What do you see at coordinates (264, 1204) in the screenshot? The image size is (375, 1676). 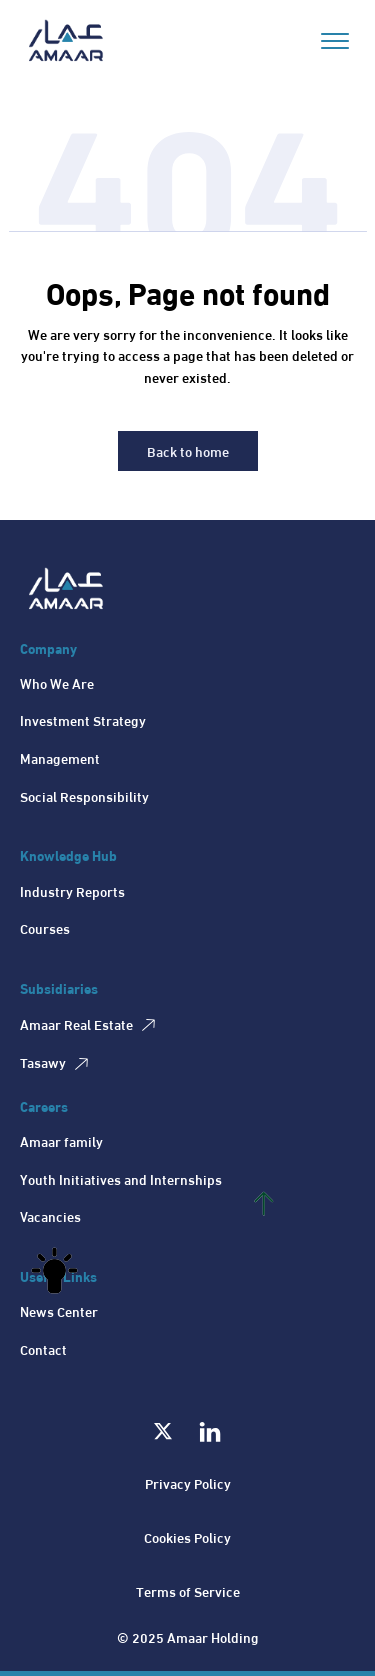 I see `scroll to top of page` at bounding box center [264, 1204].